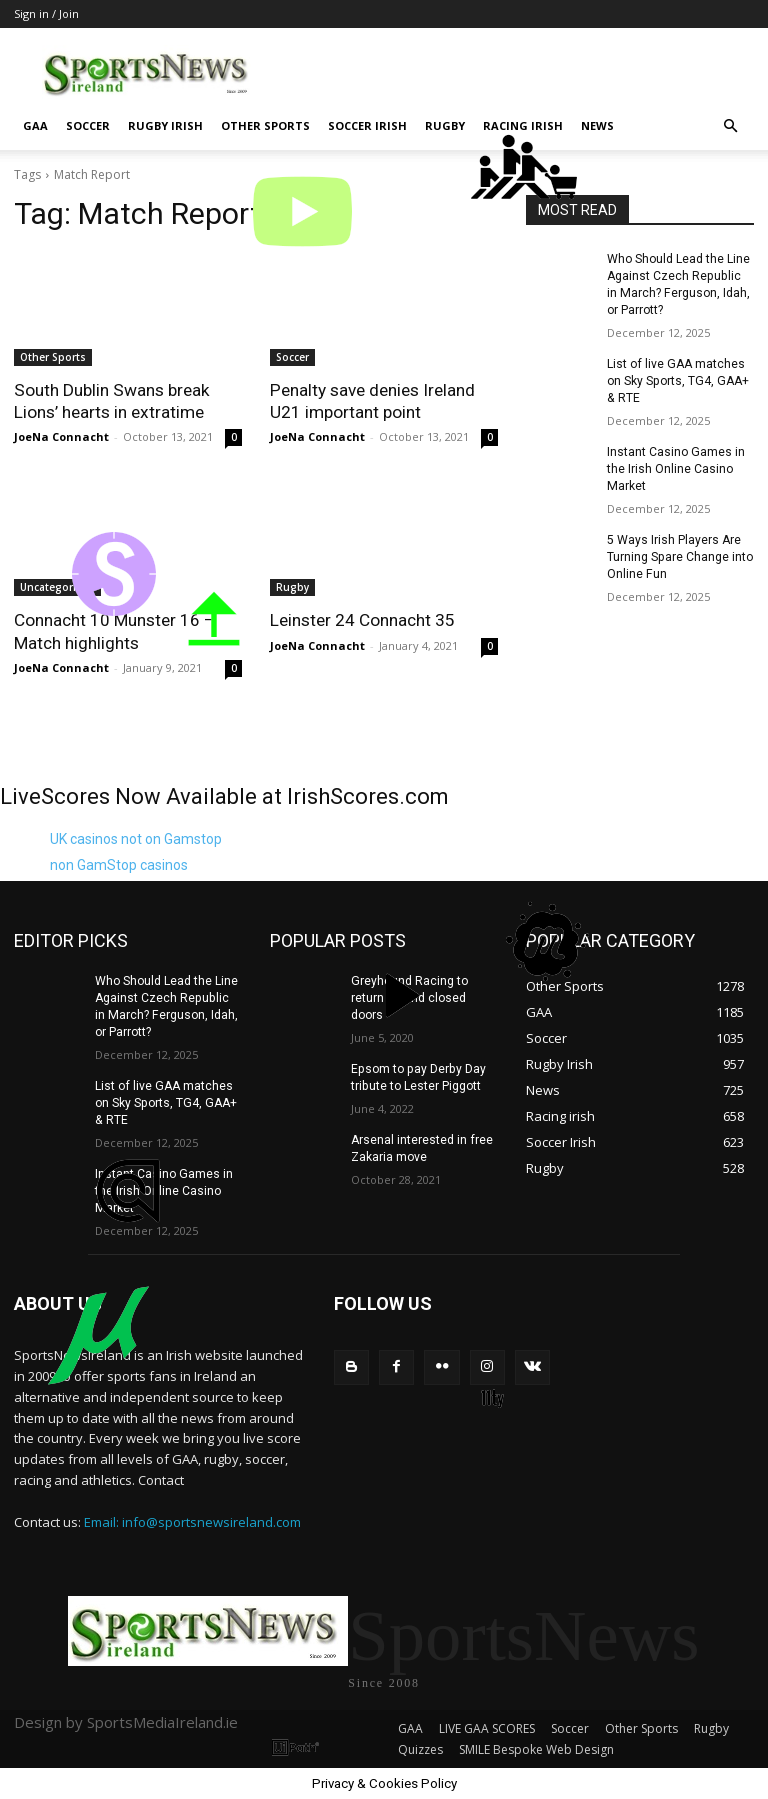  What do you see at coordinates (302, 211) in the screenshot?
I see `open YouTube app` at bounding box center [302, 211].